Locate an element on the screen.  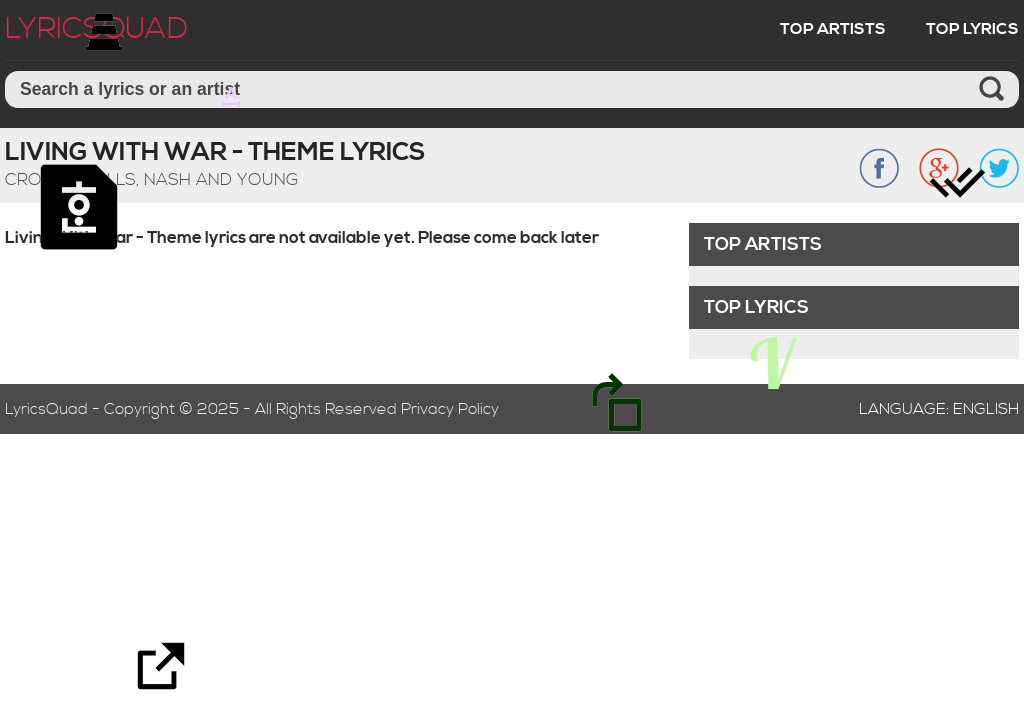
open link in a new tab or window is located at coordinates (161, 666).